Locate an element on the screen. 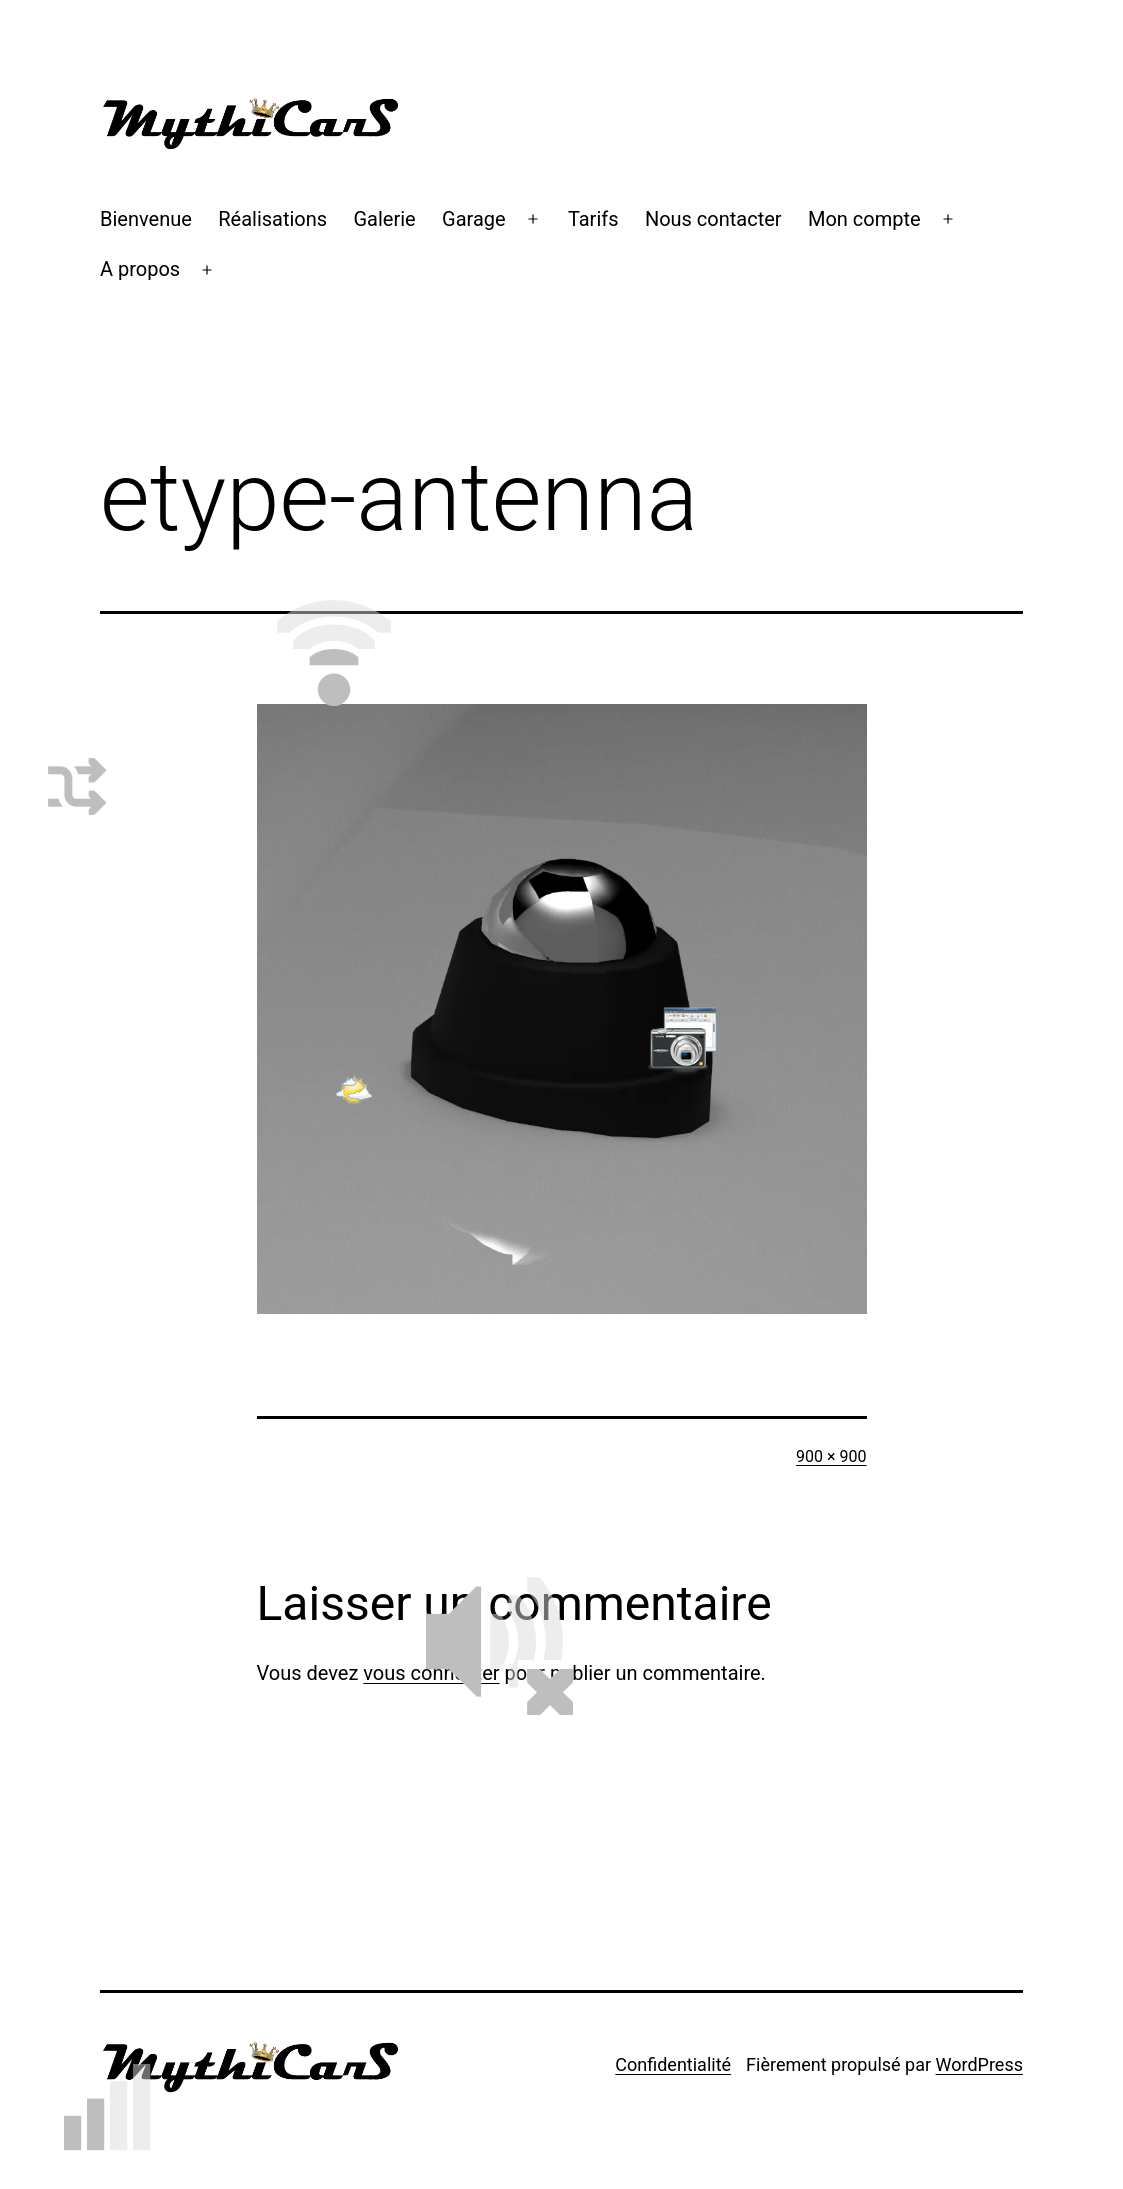 This screenshot has height=2189, width=1123. indicates audio is currently muted is located at coordinates (499, 1641).